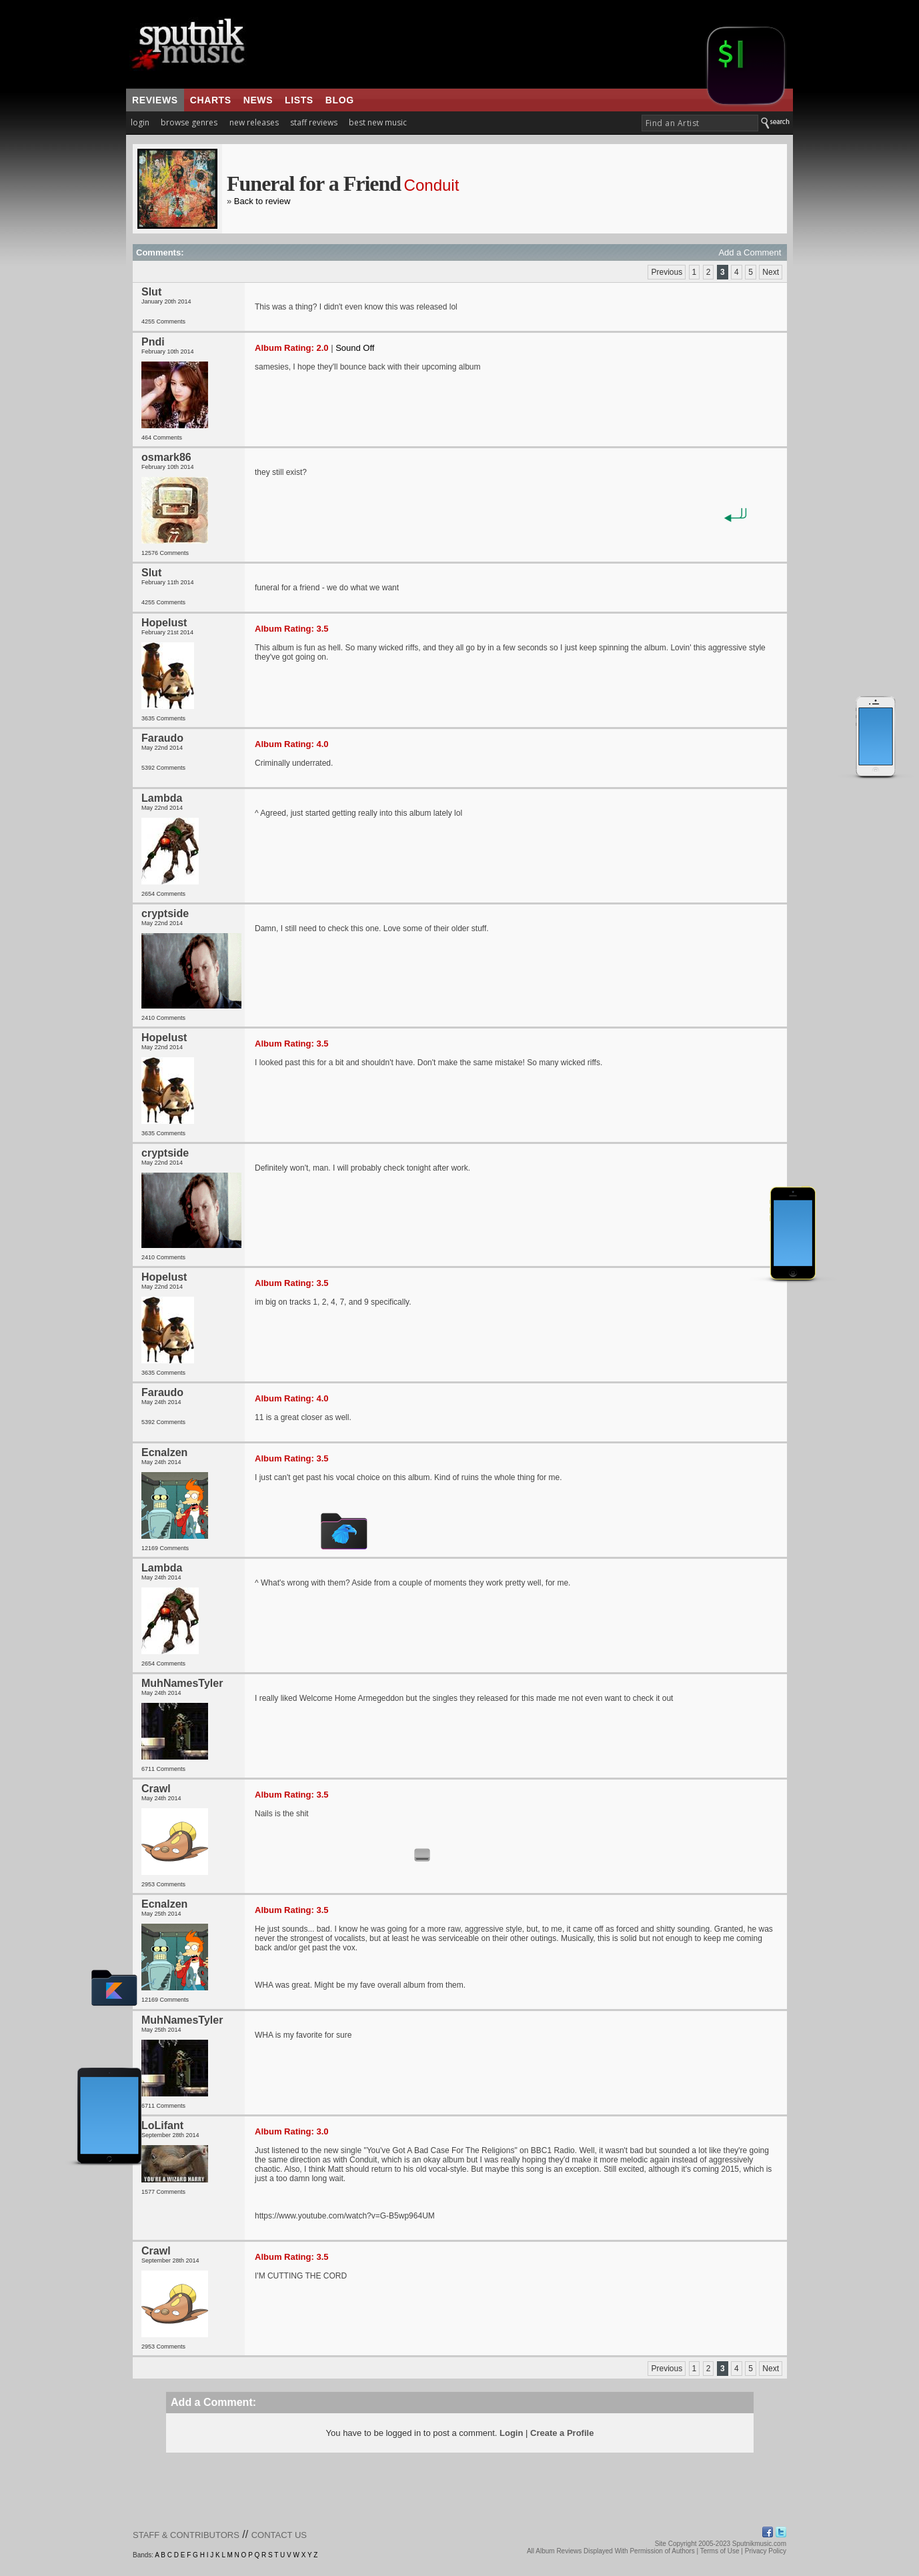 Image resolution: width=919 pixels, height=2576 pixels. I want to click on open iTerm2 terminal application, so click(746, 65).